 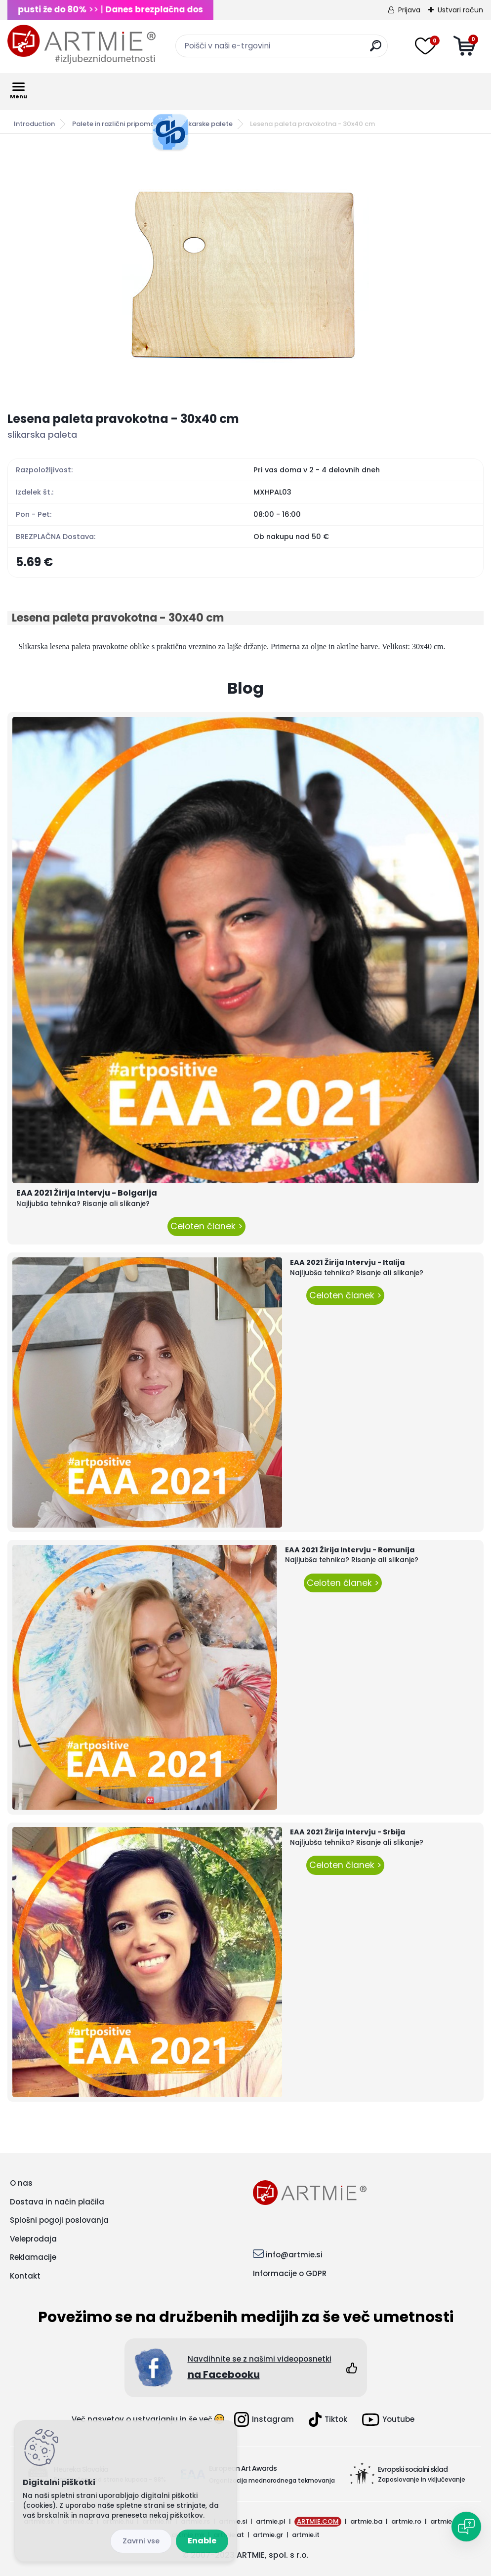 What do you see at coordinates (150, 1800) in the screenshot?
I see `open mendeley desktop reference manager` at bounding box center [150, 1800].